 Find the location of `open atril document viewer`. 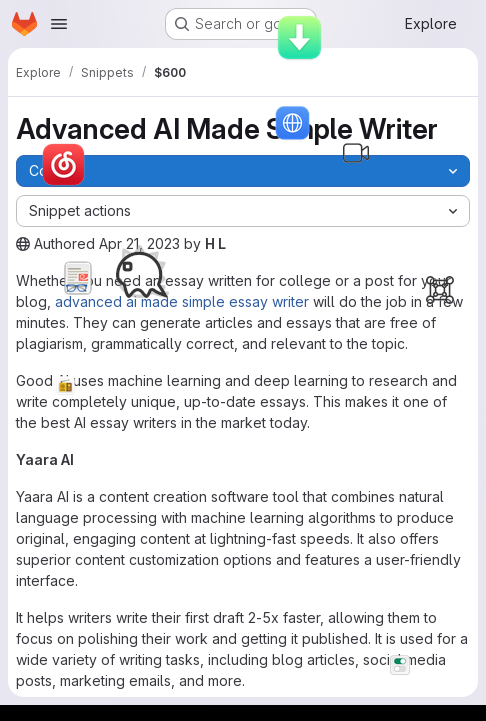

open atril document viewer is located at coordinates (78, 278).